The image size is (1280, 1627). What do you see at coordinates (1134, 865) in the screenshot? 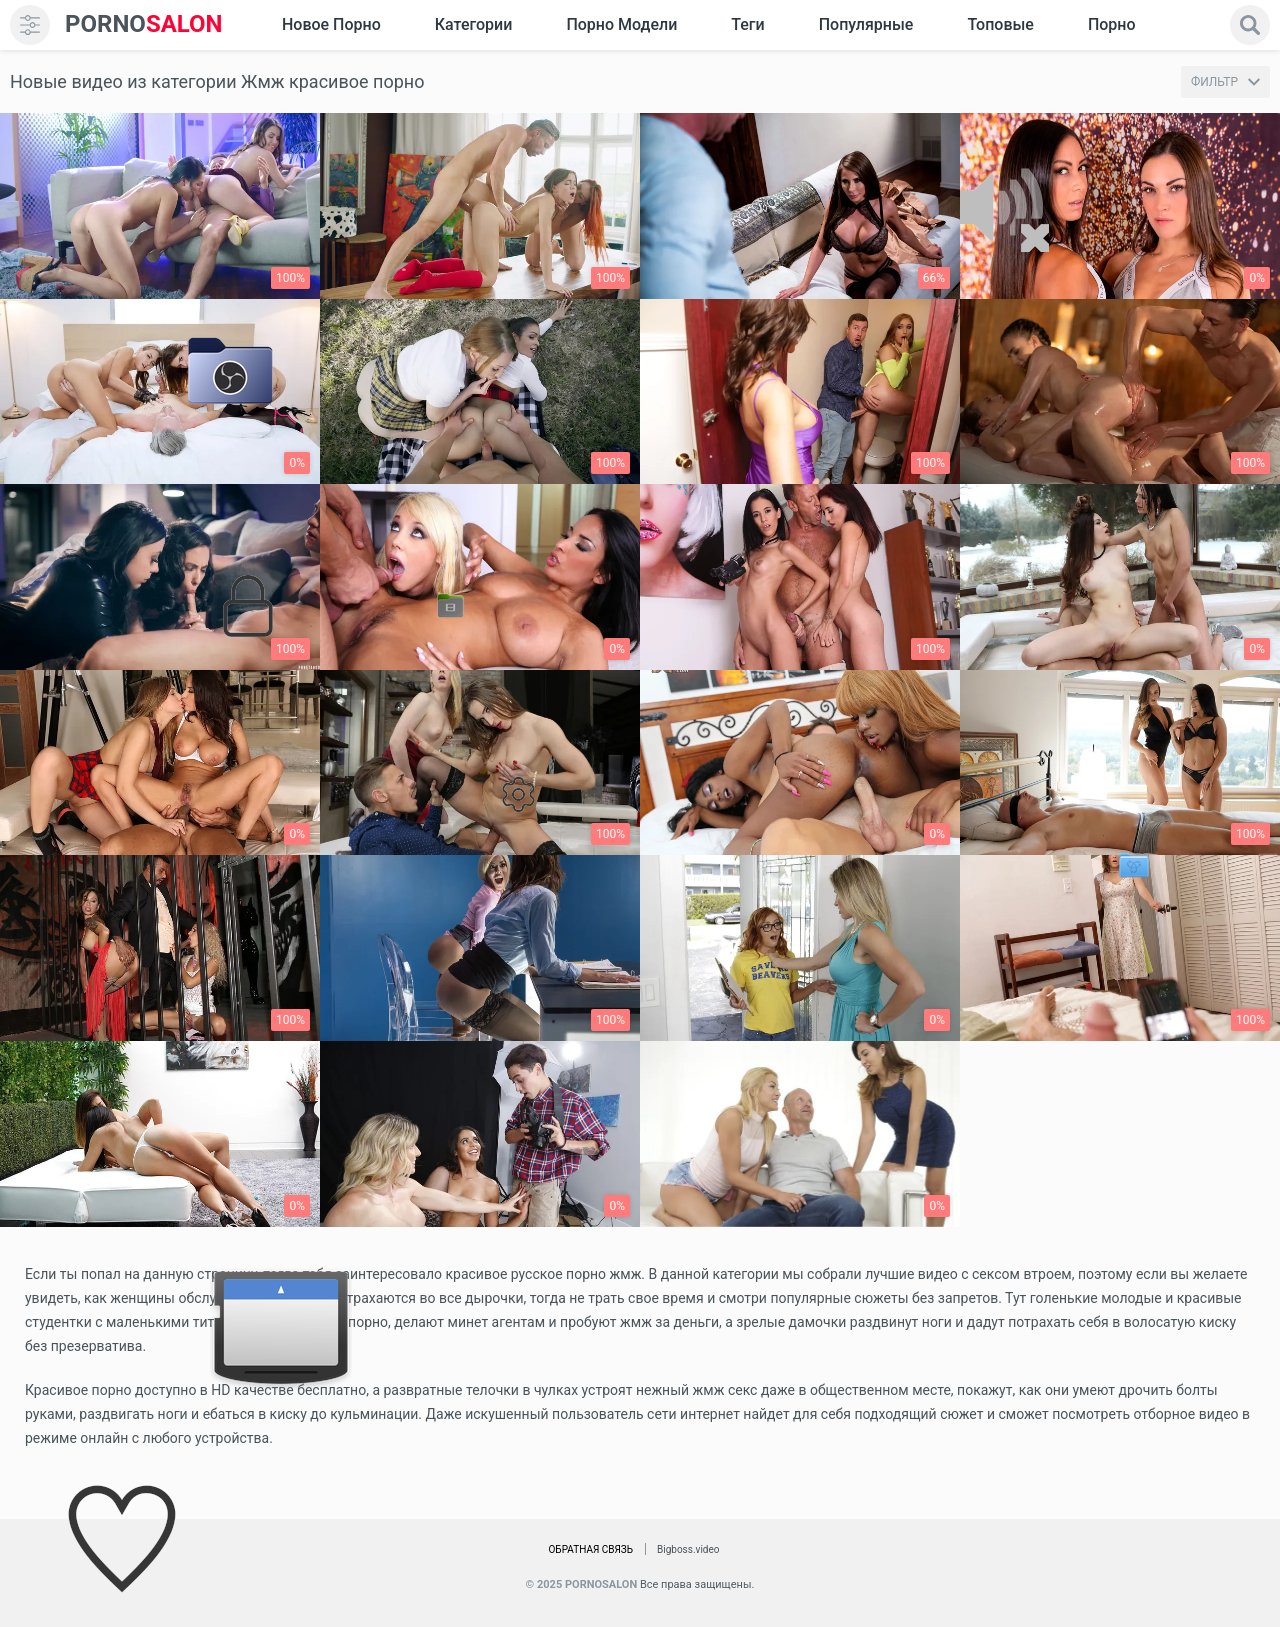
I see `open your communication files folder` at bounding box center [1134, 865].